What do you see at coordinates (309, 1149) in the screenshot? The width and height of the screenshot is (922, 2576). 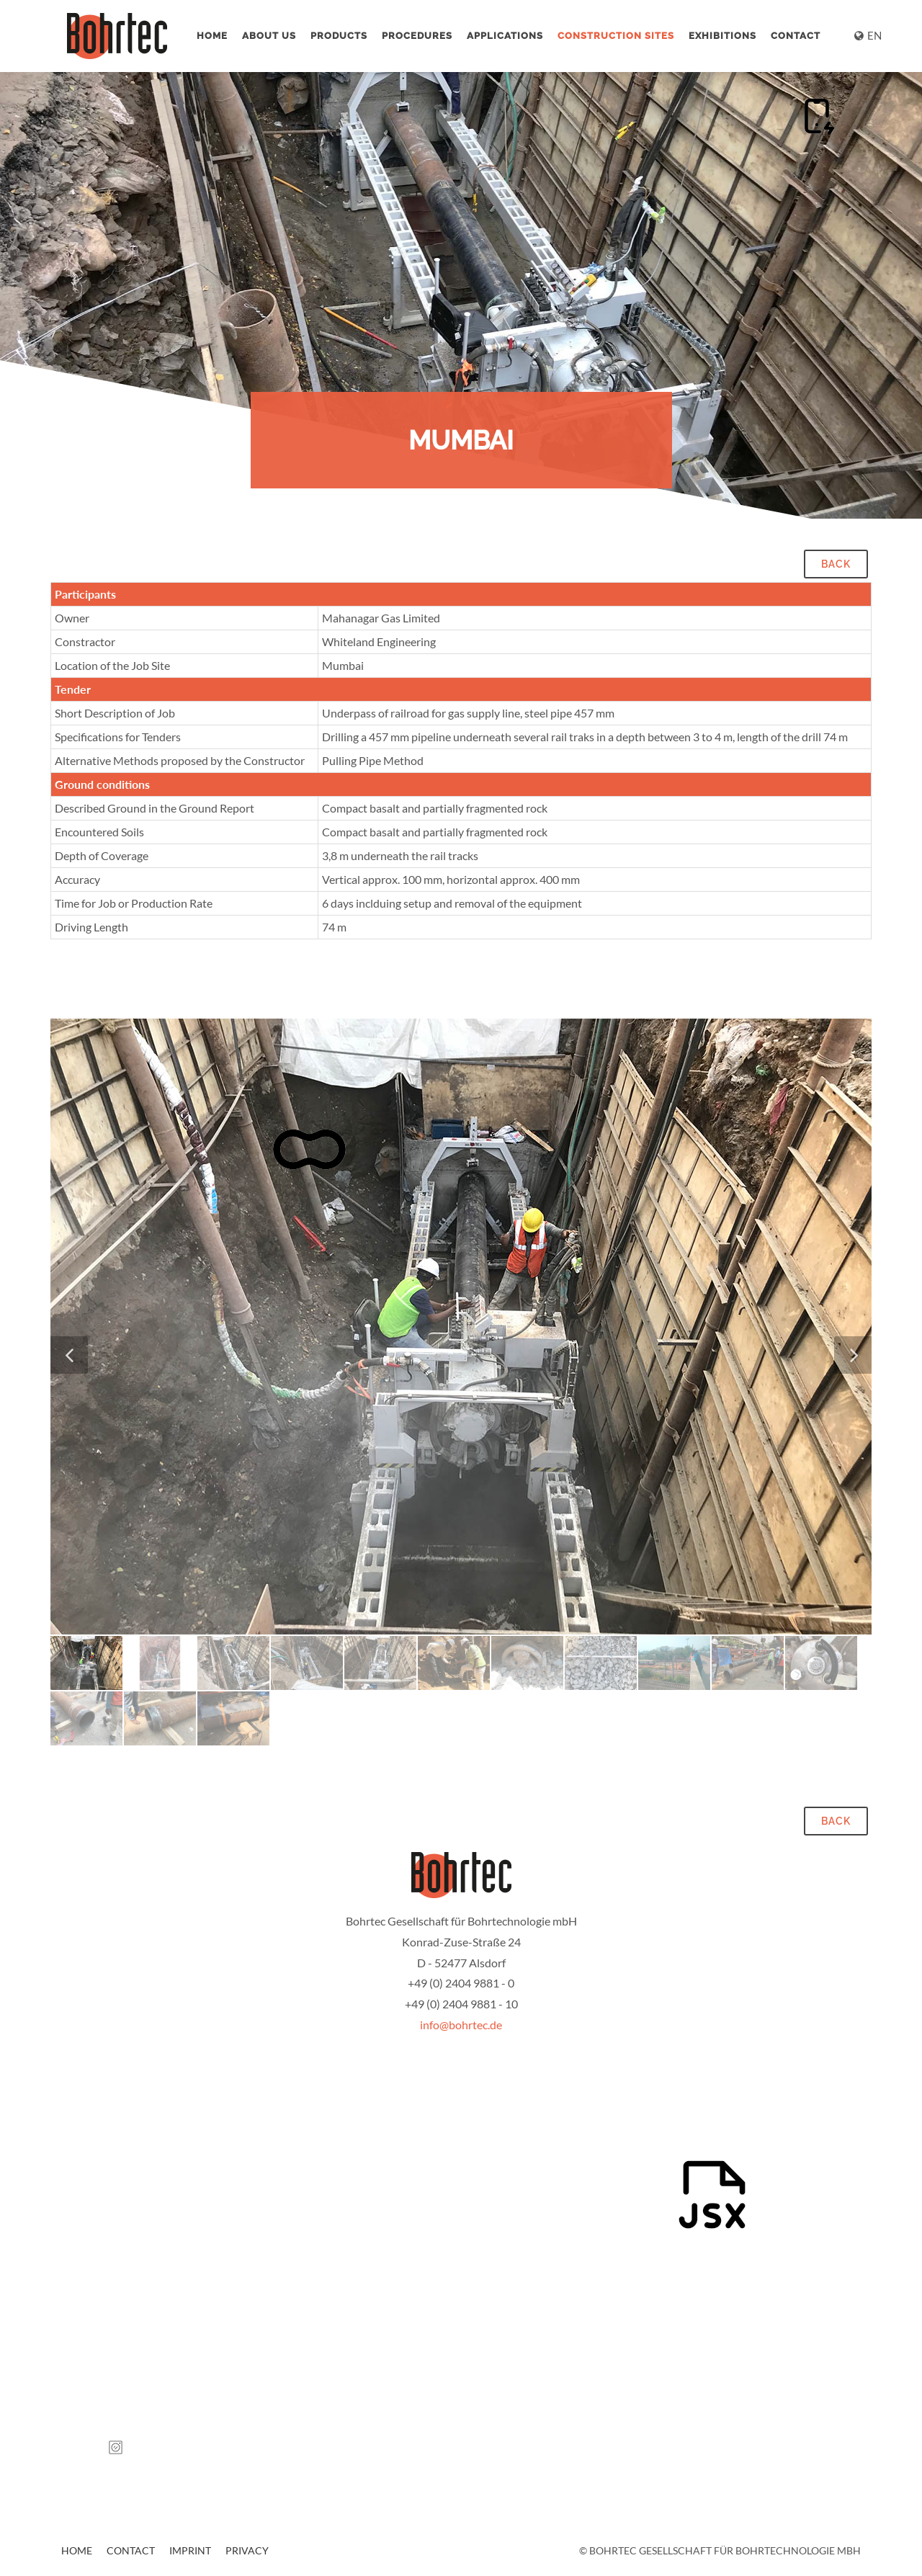 I see `peanut app logo or brand icon` at bounding box center [309, 1149].